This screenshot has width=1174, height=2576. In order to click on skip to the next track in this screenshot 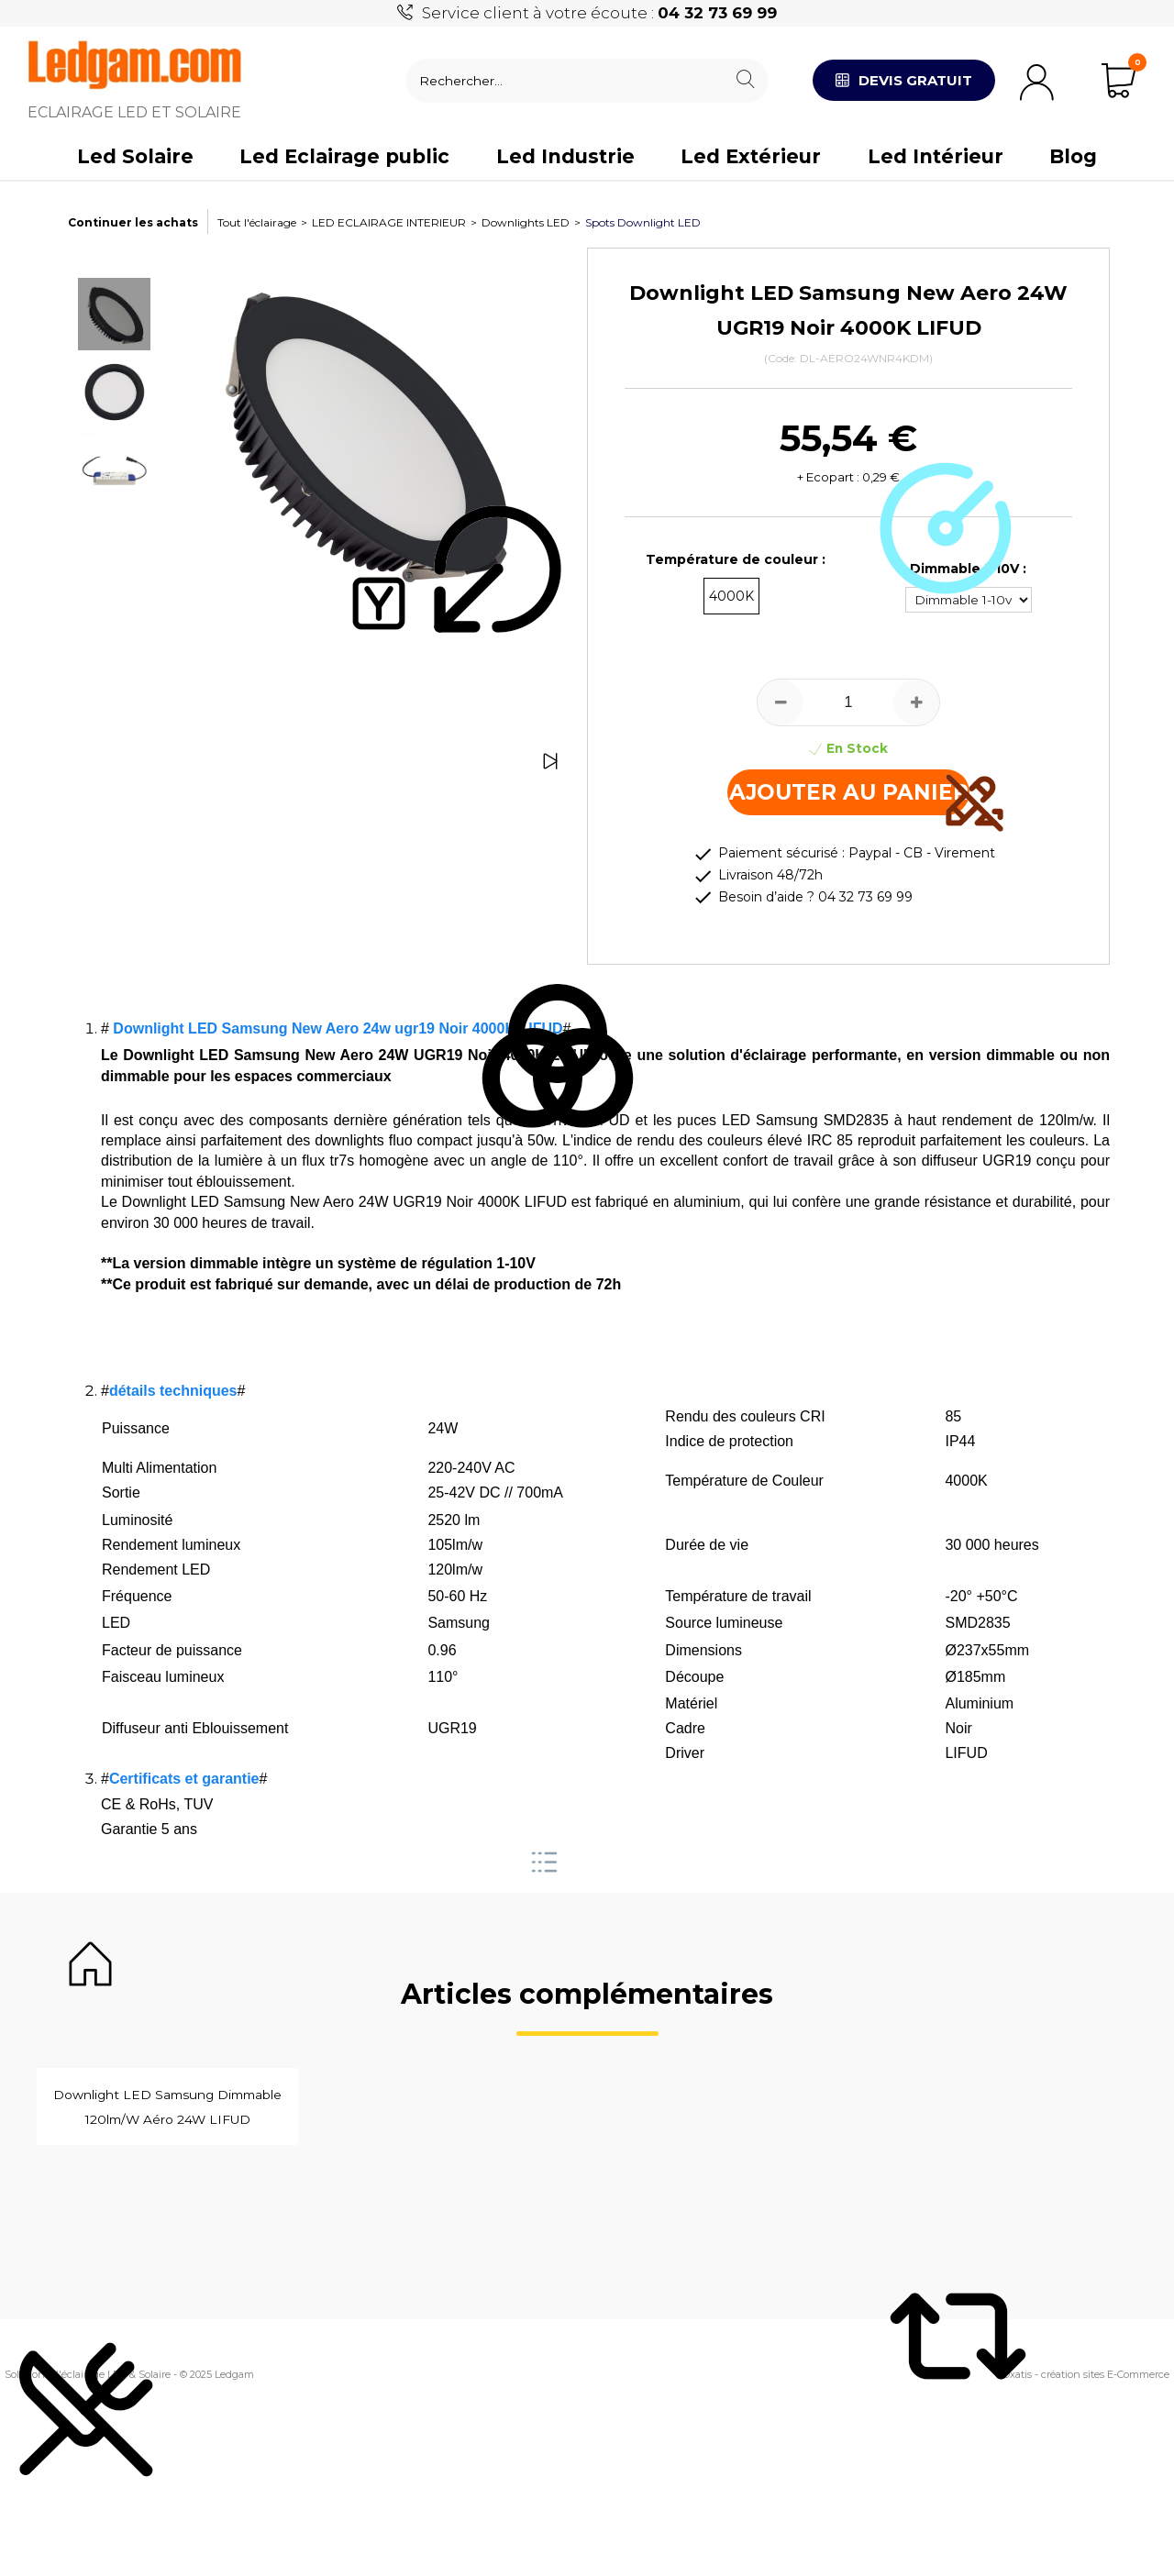, I will do `click(550, 761)`.